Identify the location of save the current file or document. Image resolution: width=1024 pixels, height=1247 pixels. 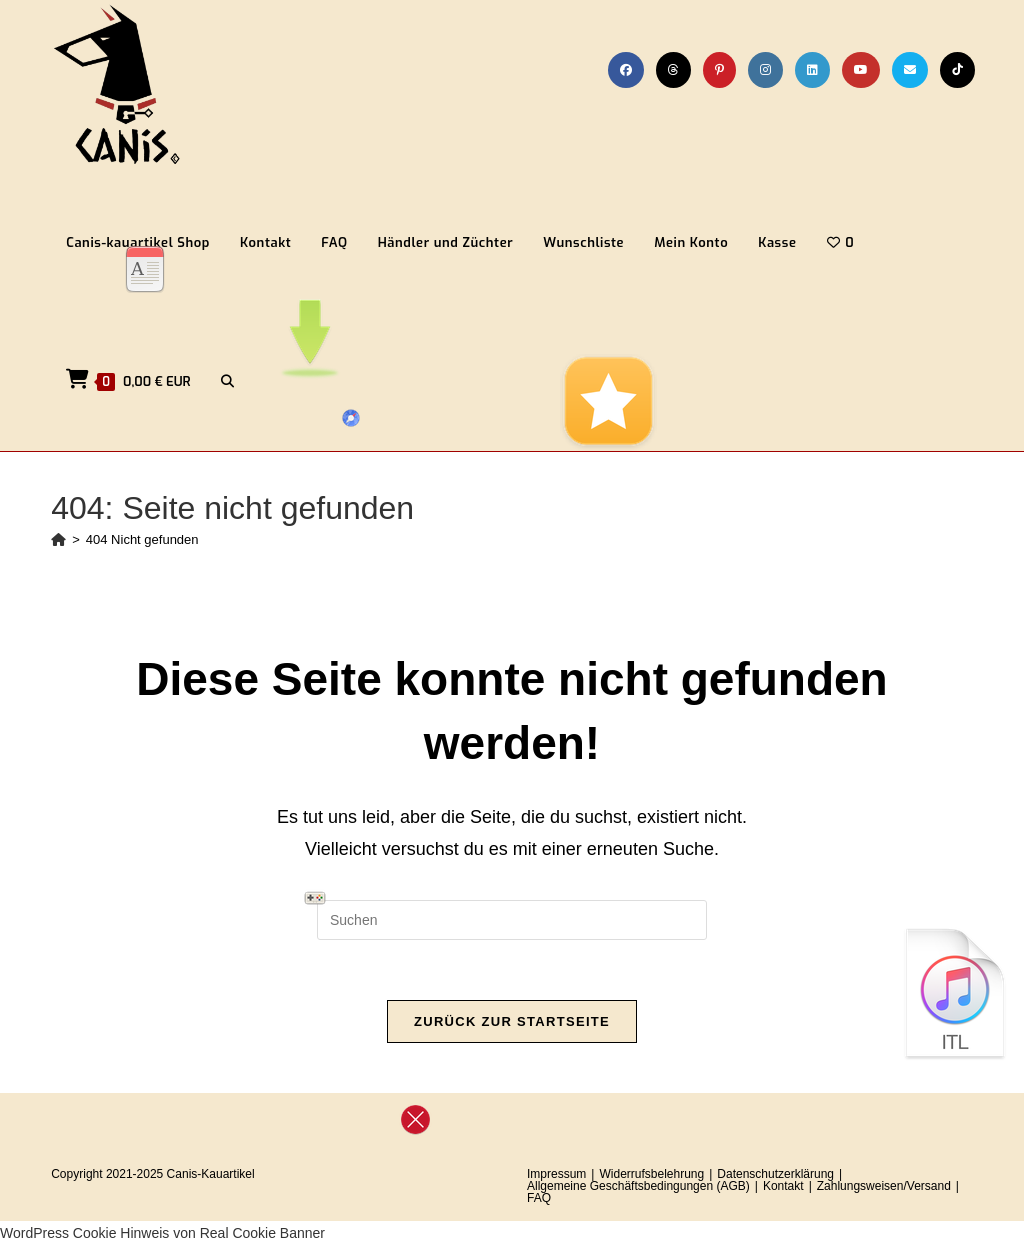
(310, 334).